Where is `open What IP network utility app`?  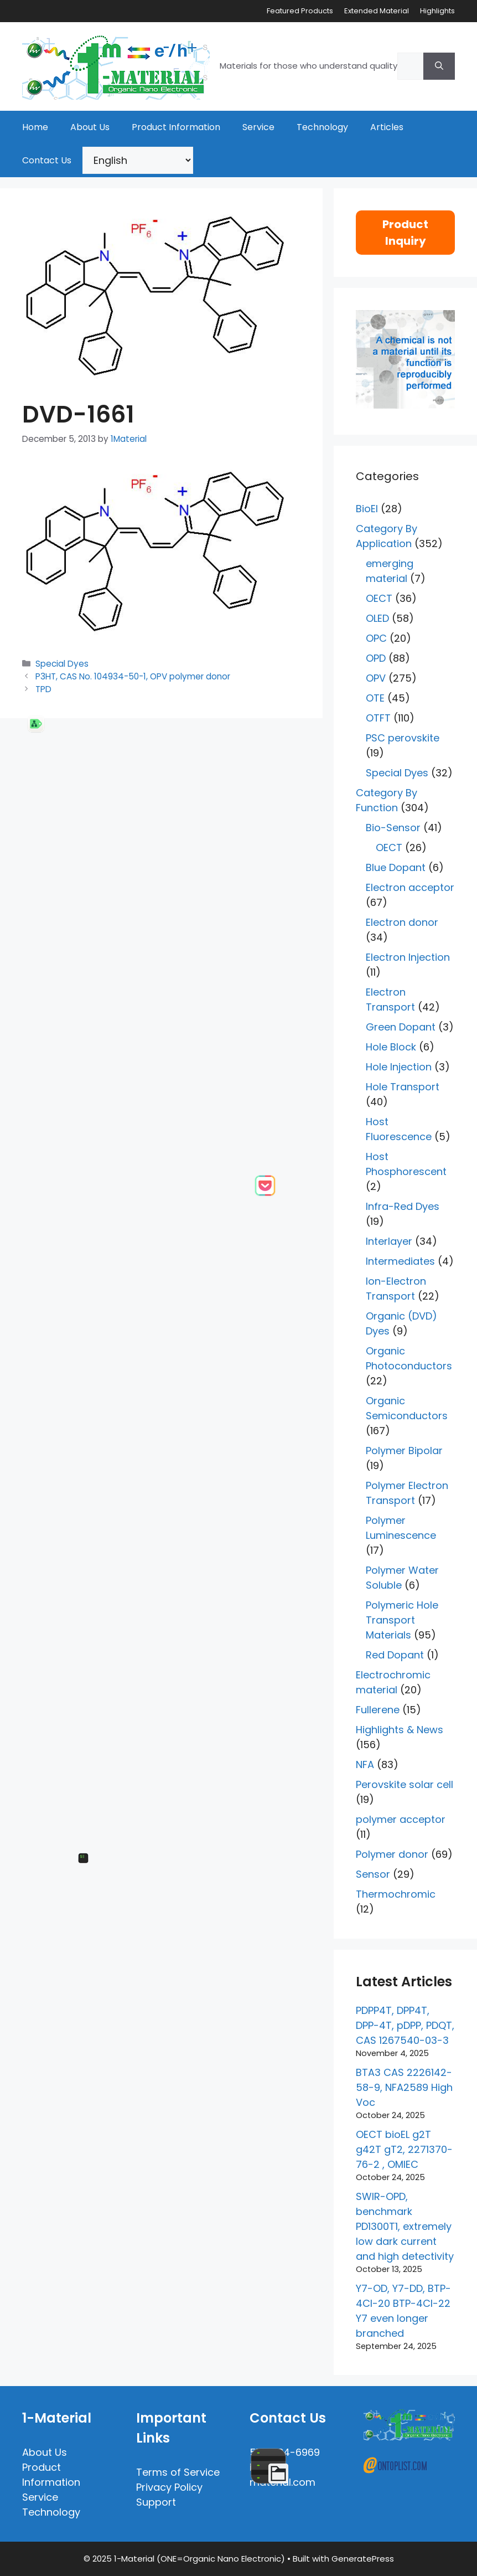
open What IP network utility app is located at coordinates (36, 724).